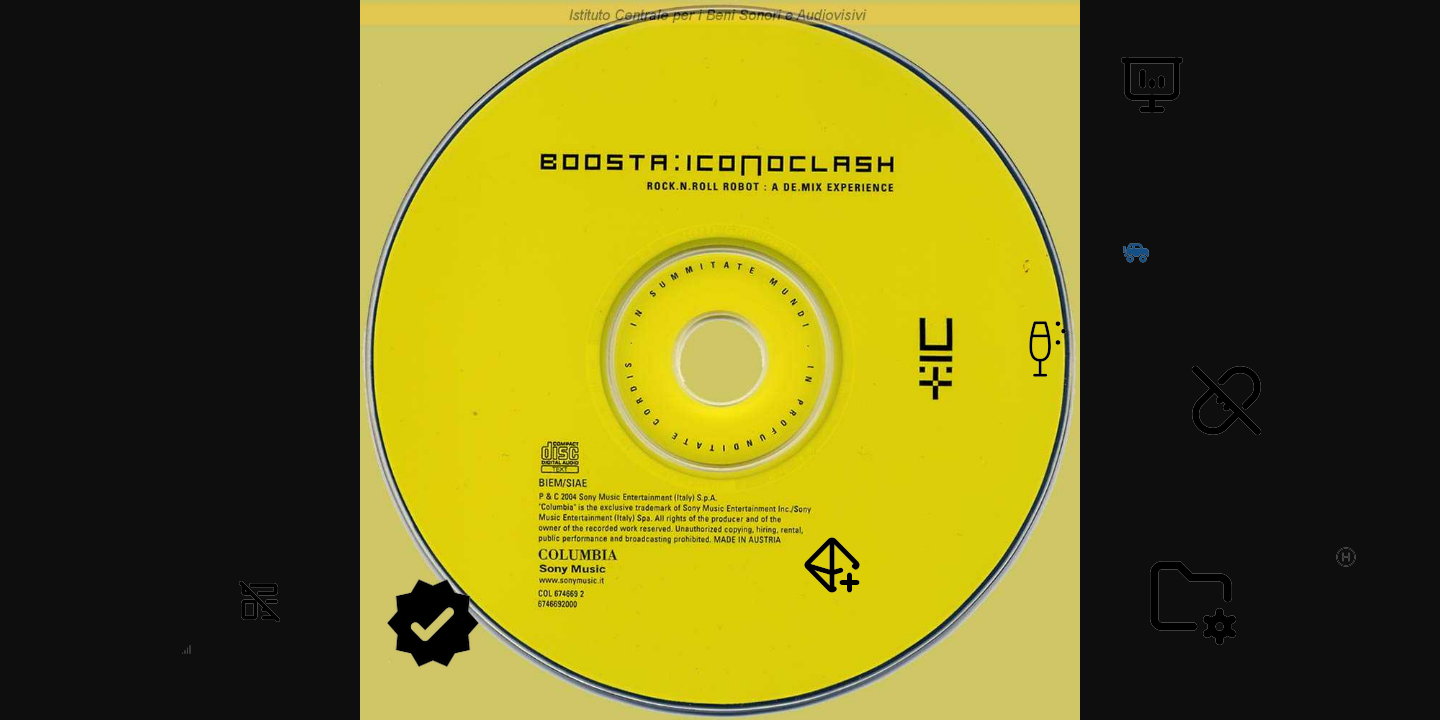 Image resolution: width=1440 pixels, height=720 pixels. What do you see at coordinates (1226, 400) in the screenshot?
I see `remove or disable bandage/healing indicator` at bounding box center [1226, 400].